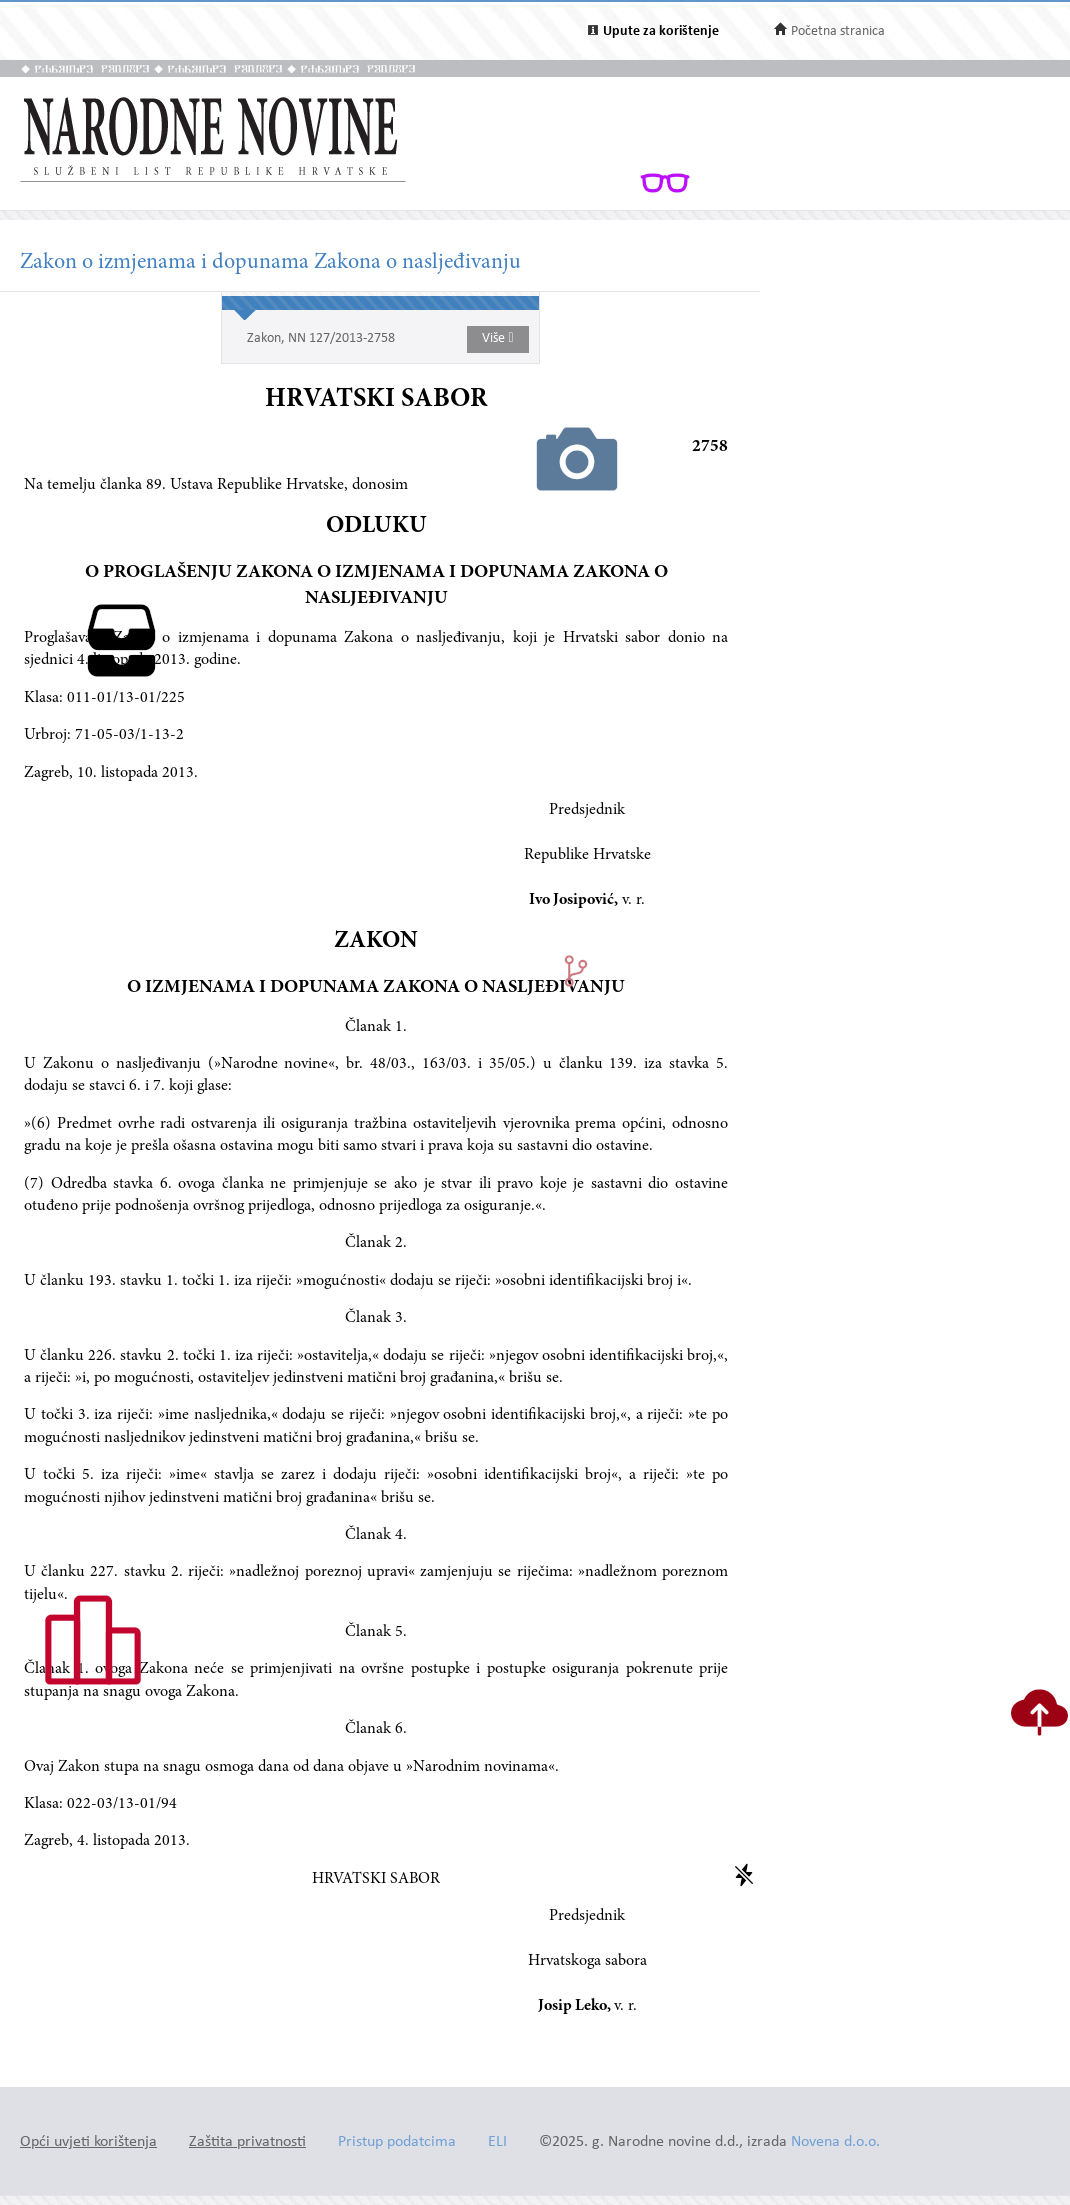  Describe the element at coordinates (576, 971) in the screenshot. I see `view repository branches` at that location.